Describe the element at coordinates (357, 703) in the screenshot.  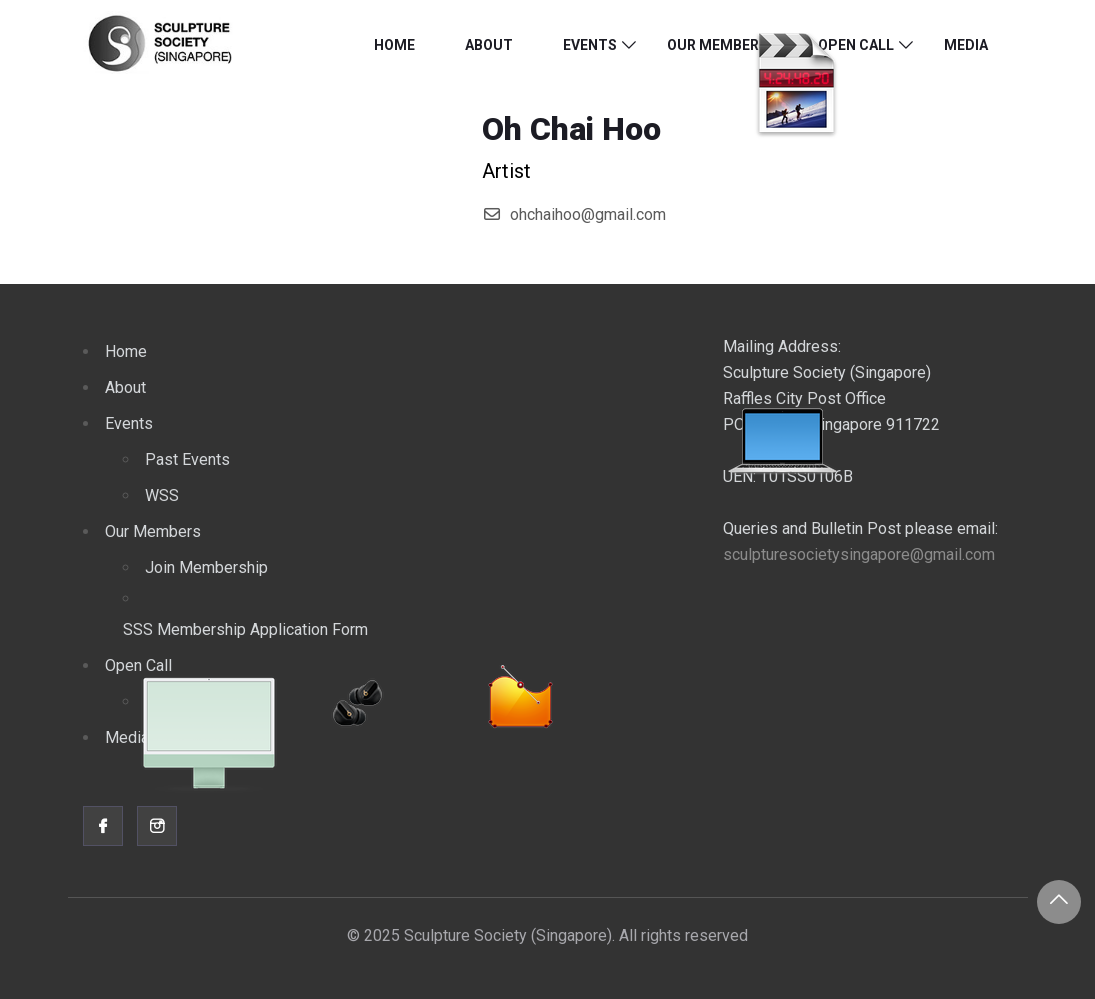
I see `connect beats wireless earbuds` at that location.